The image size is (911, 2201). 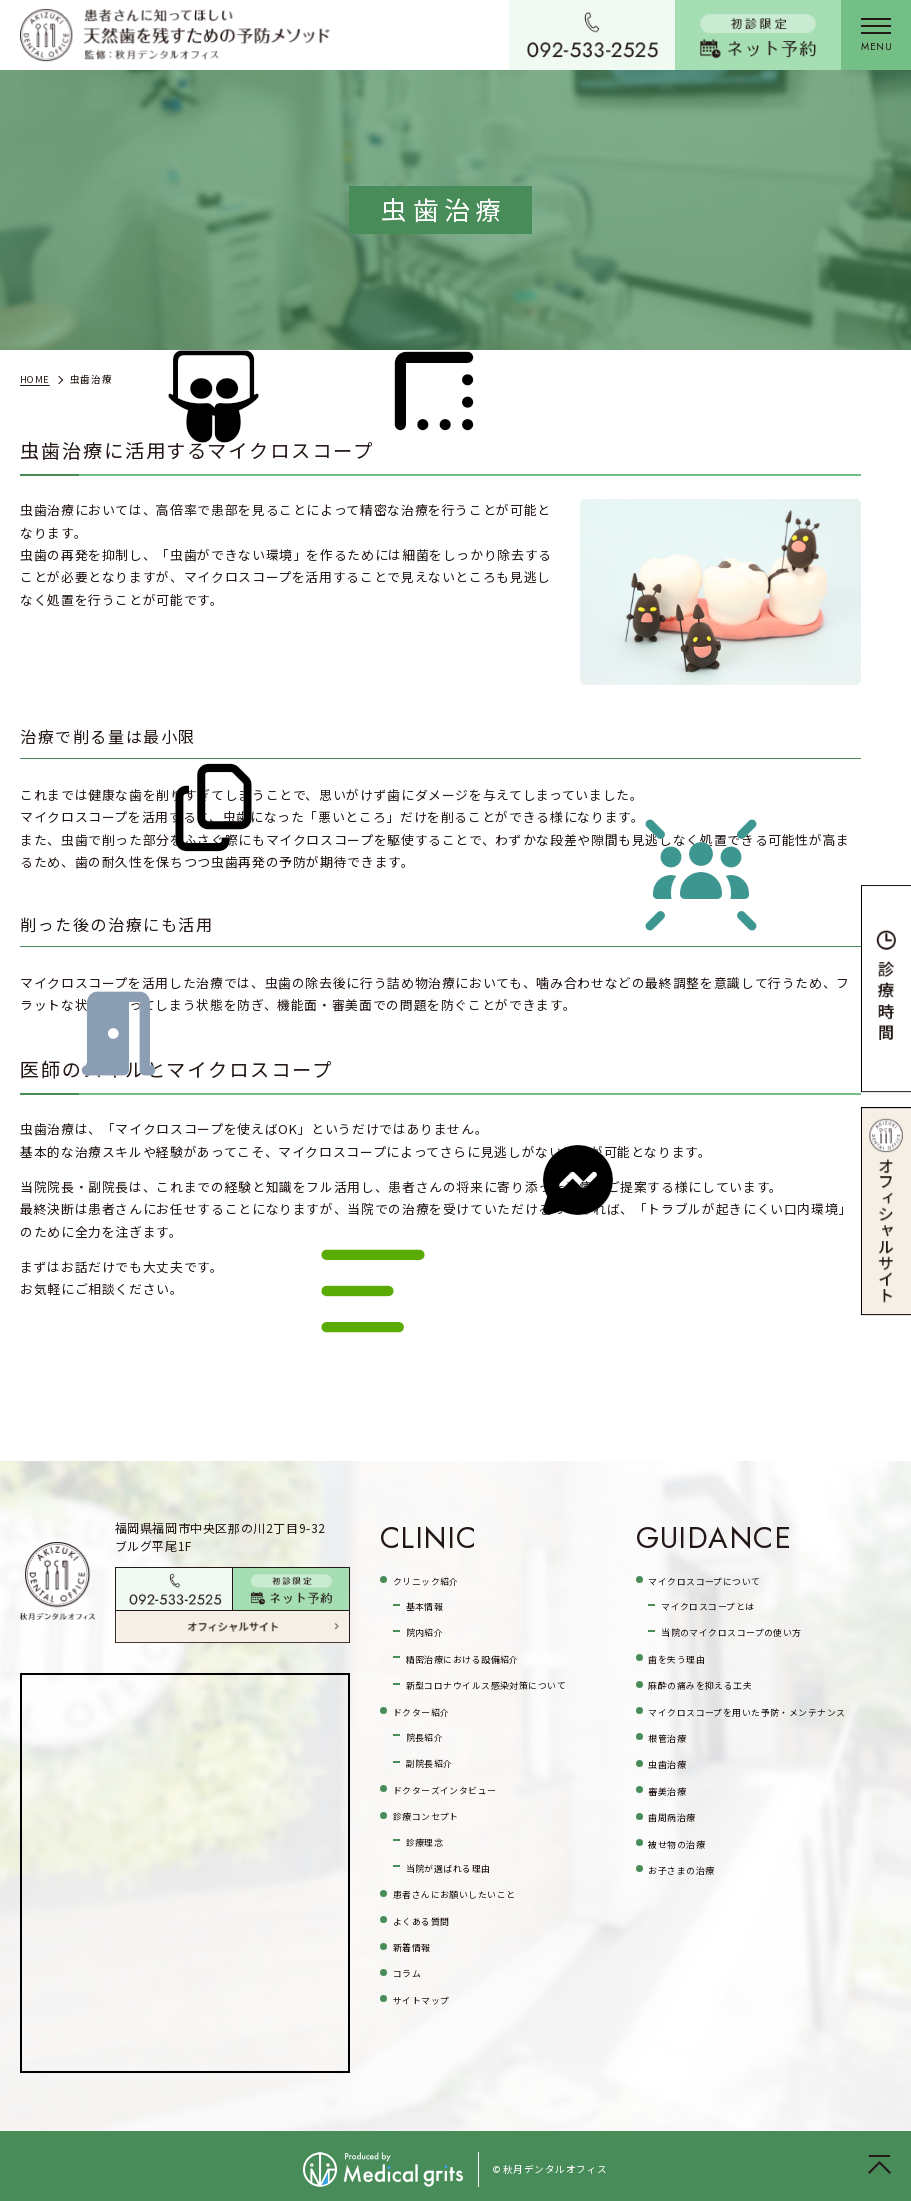 What do you see at coordinates (213, 396) in the screenshot?
I see `open slideshare` at bounding box center [213, 396].